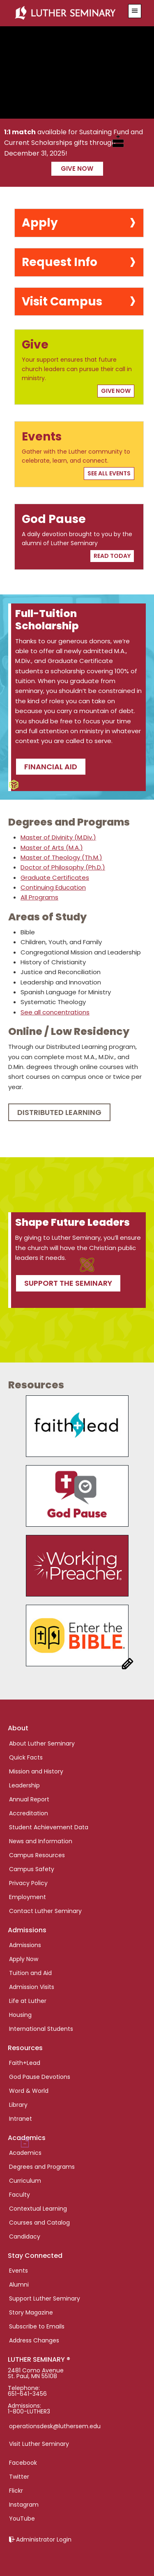  What do you see at coordinates (127, 1664) in the screenshot?
I see `edit content or settings` at bounding box center [127, 1664].